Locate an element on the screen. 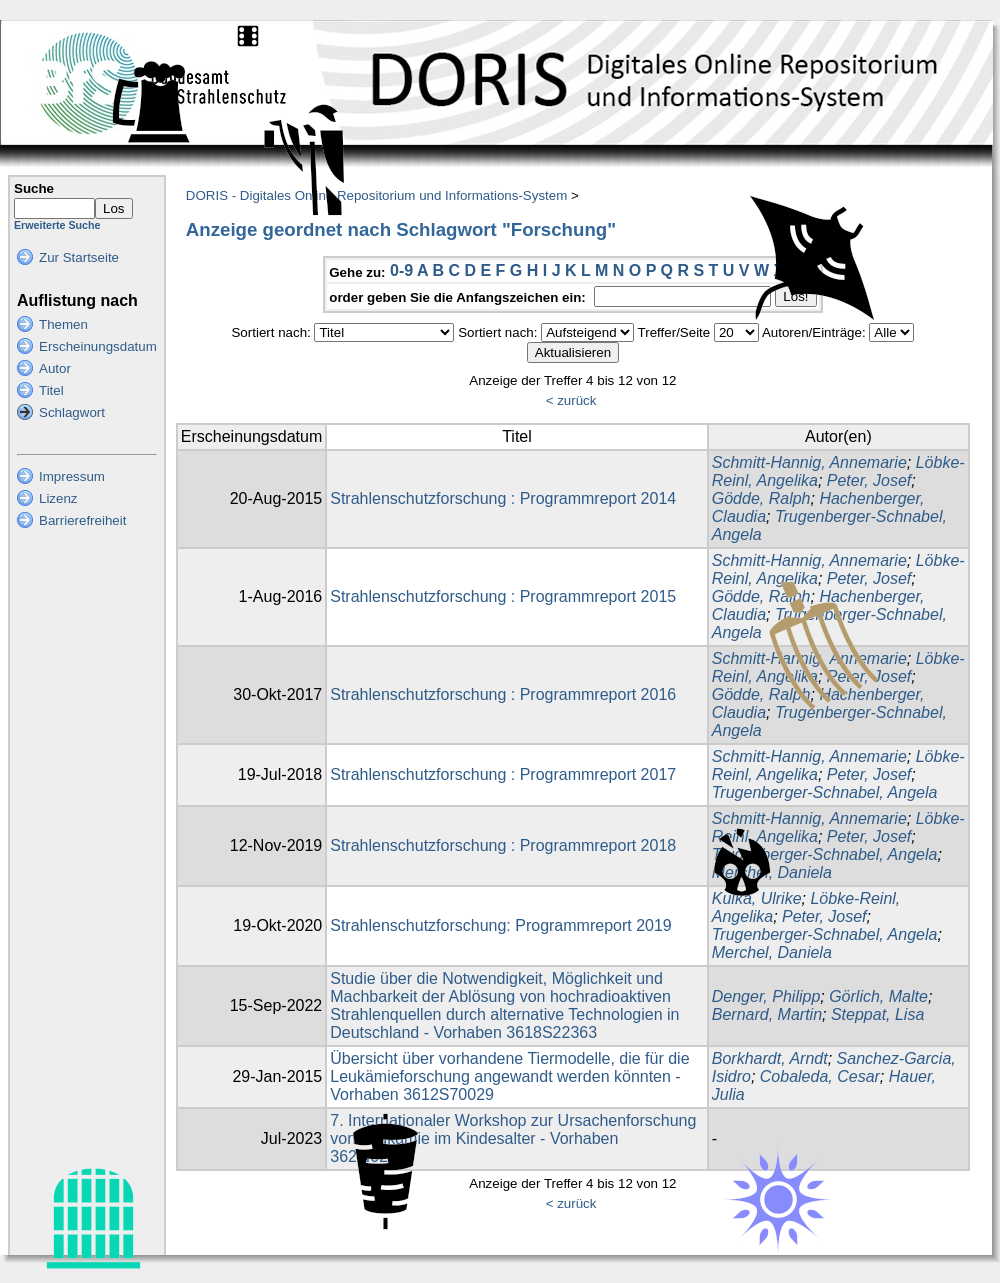 This screenshot has height=1283, width=1000. farming or agriculture tool category is located at coordinates (820, 645).